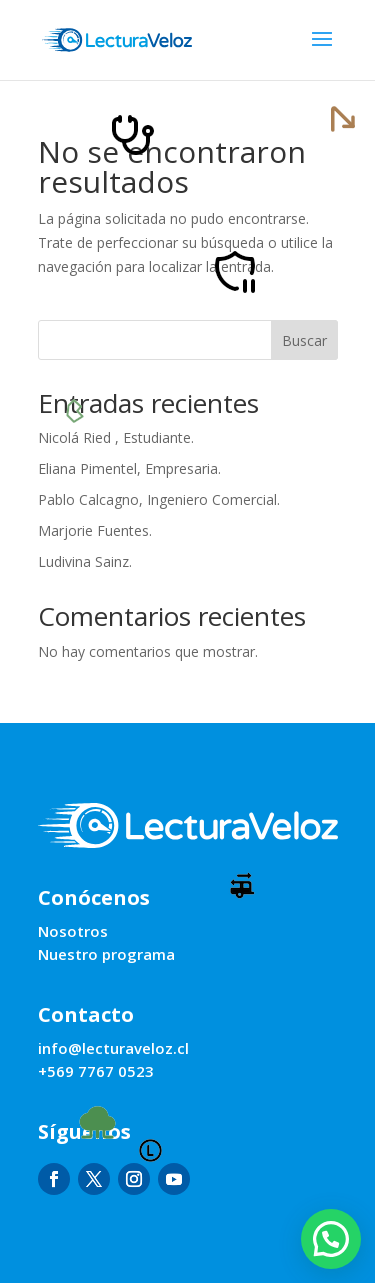 This screenshot has height=1283, width=375. What do you see at coordinates (97, 1122) in the screenshot?
I see `access cloud computing services` at bounding box center [97, 1122].